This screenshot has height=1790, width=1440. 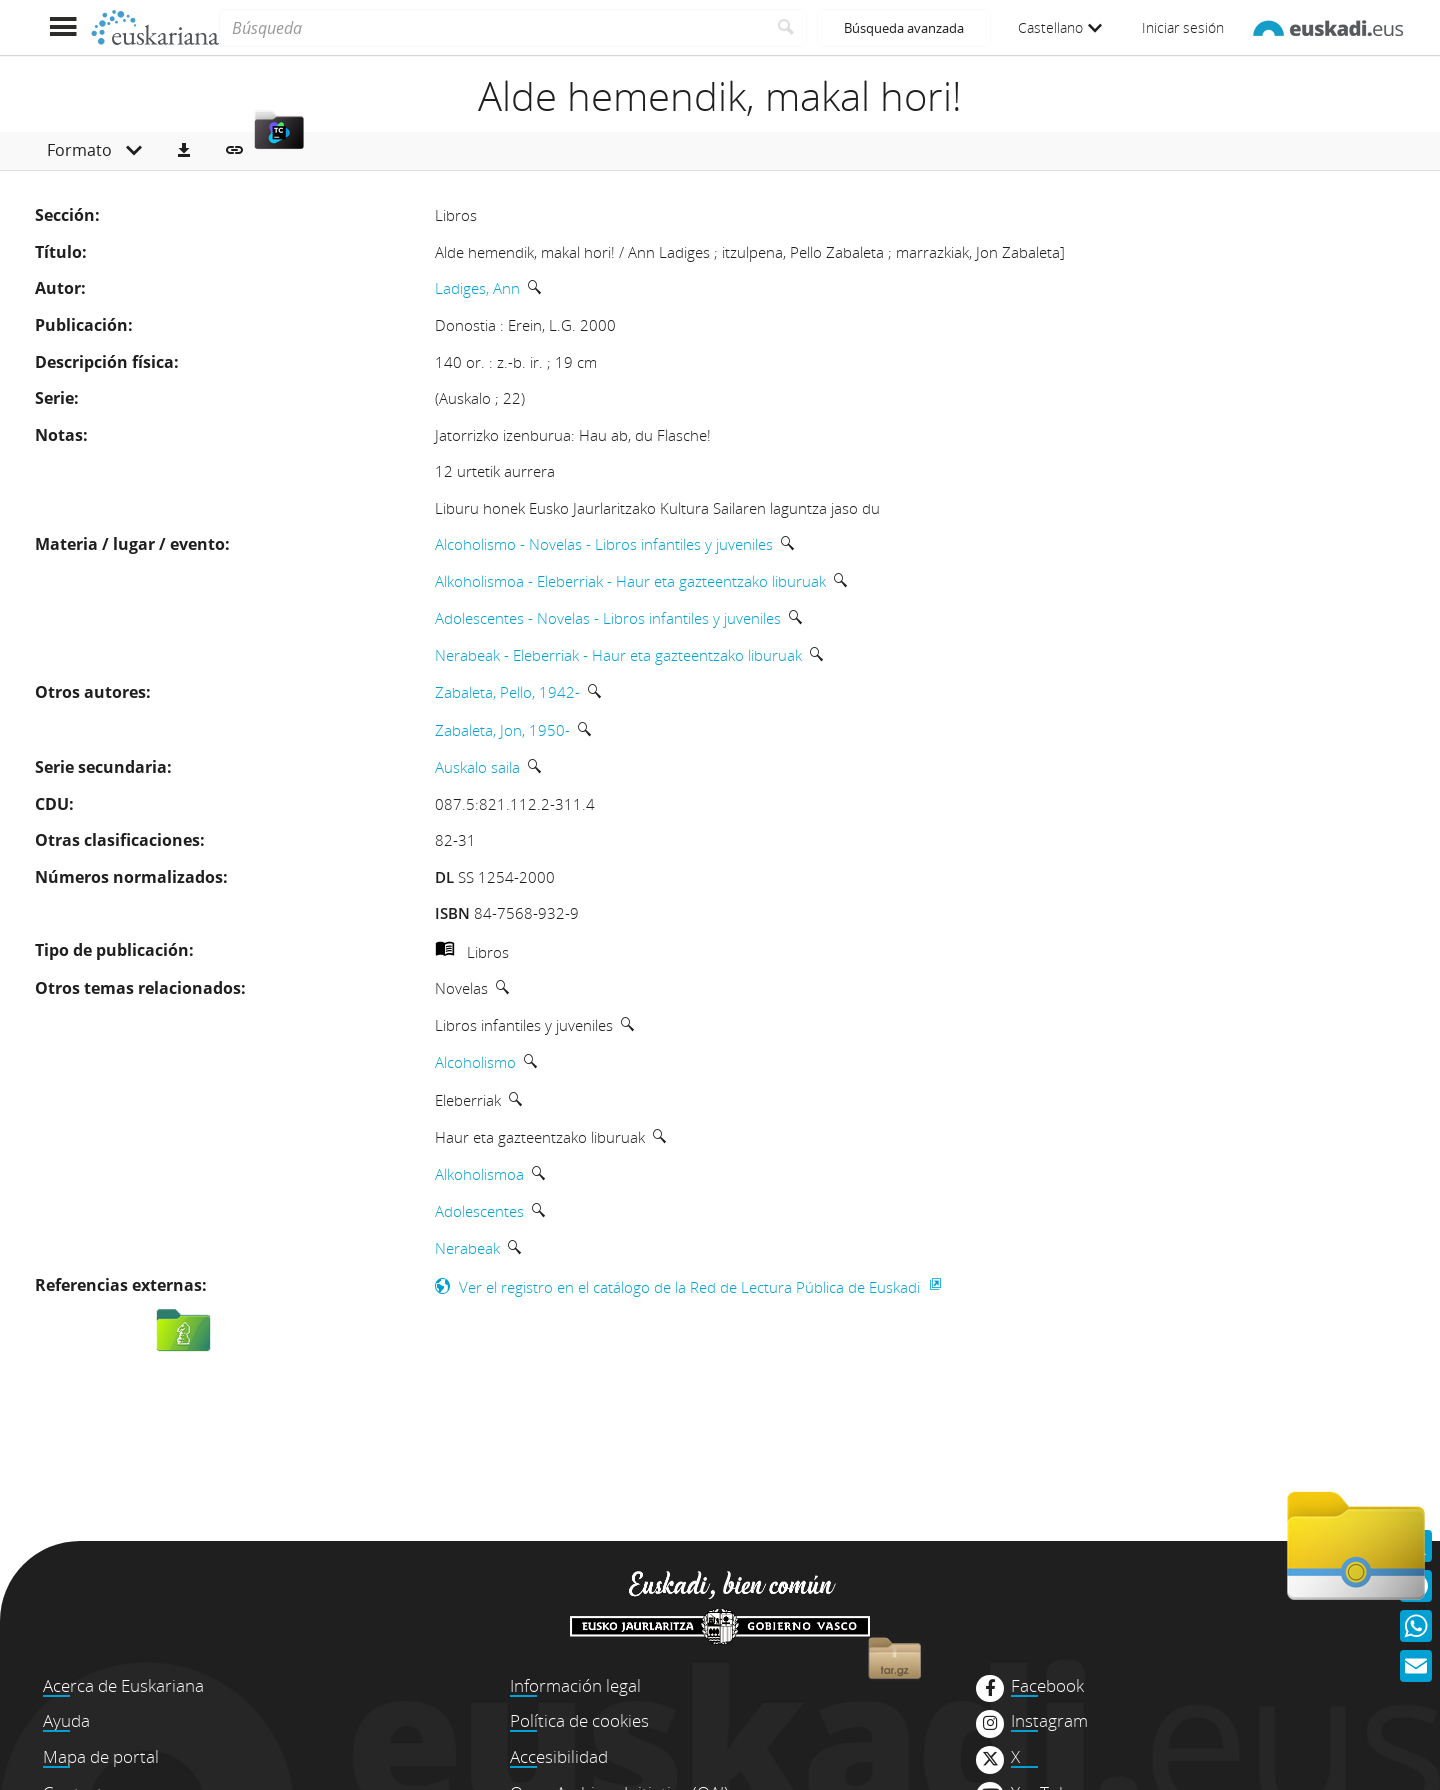 What do you see at coordinates (183, 1331) in the screenshot?
I see `open game jolt chess or strategy games folder` at bounding box center [183, 1331].